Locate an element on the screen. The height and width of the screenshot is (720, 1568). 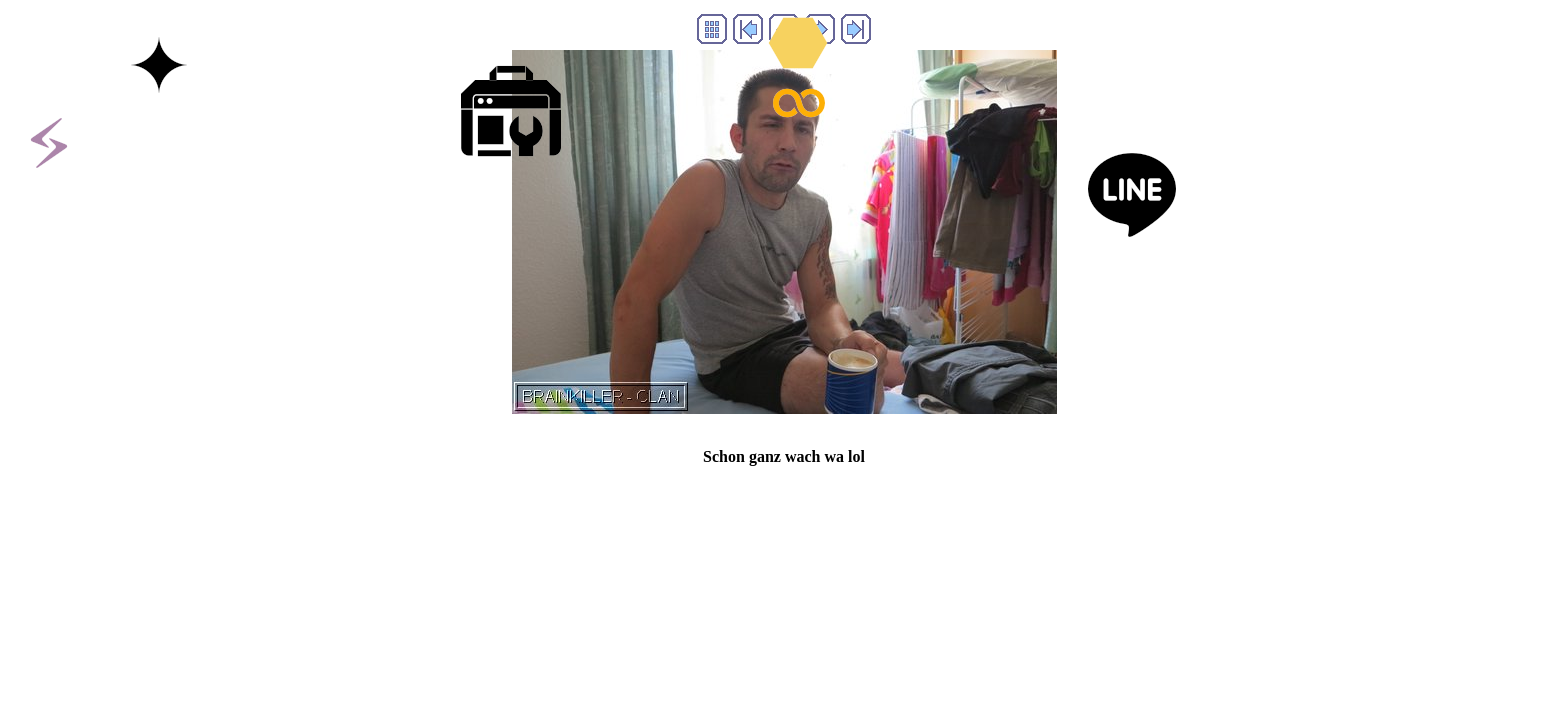
generic shape or placeholder icon is located at coordinates (798, 43).